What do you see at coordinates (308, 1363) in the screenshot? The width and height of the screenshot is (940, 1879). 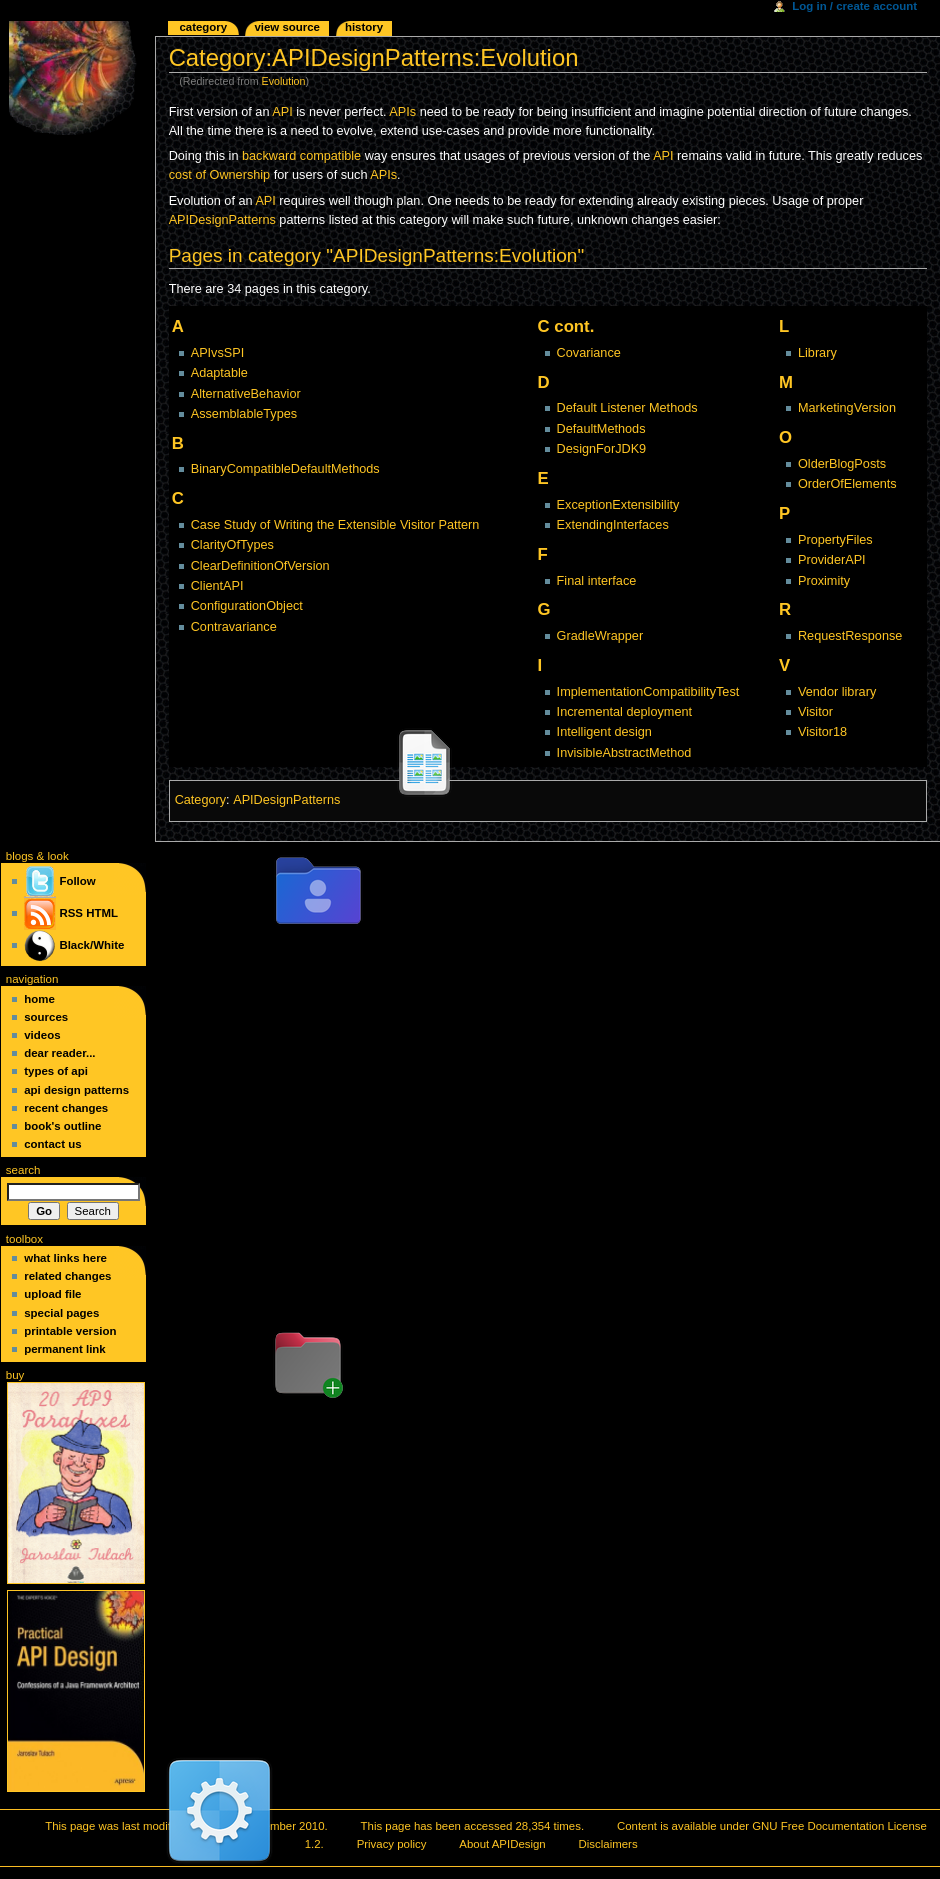 I see `create a new folder` at bounding box center [308, 1363].